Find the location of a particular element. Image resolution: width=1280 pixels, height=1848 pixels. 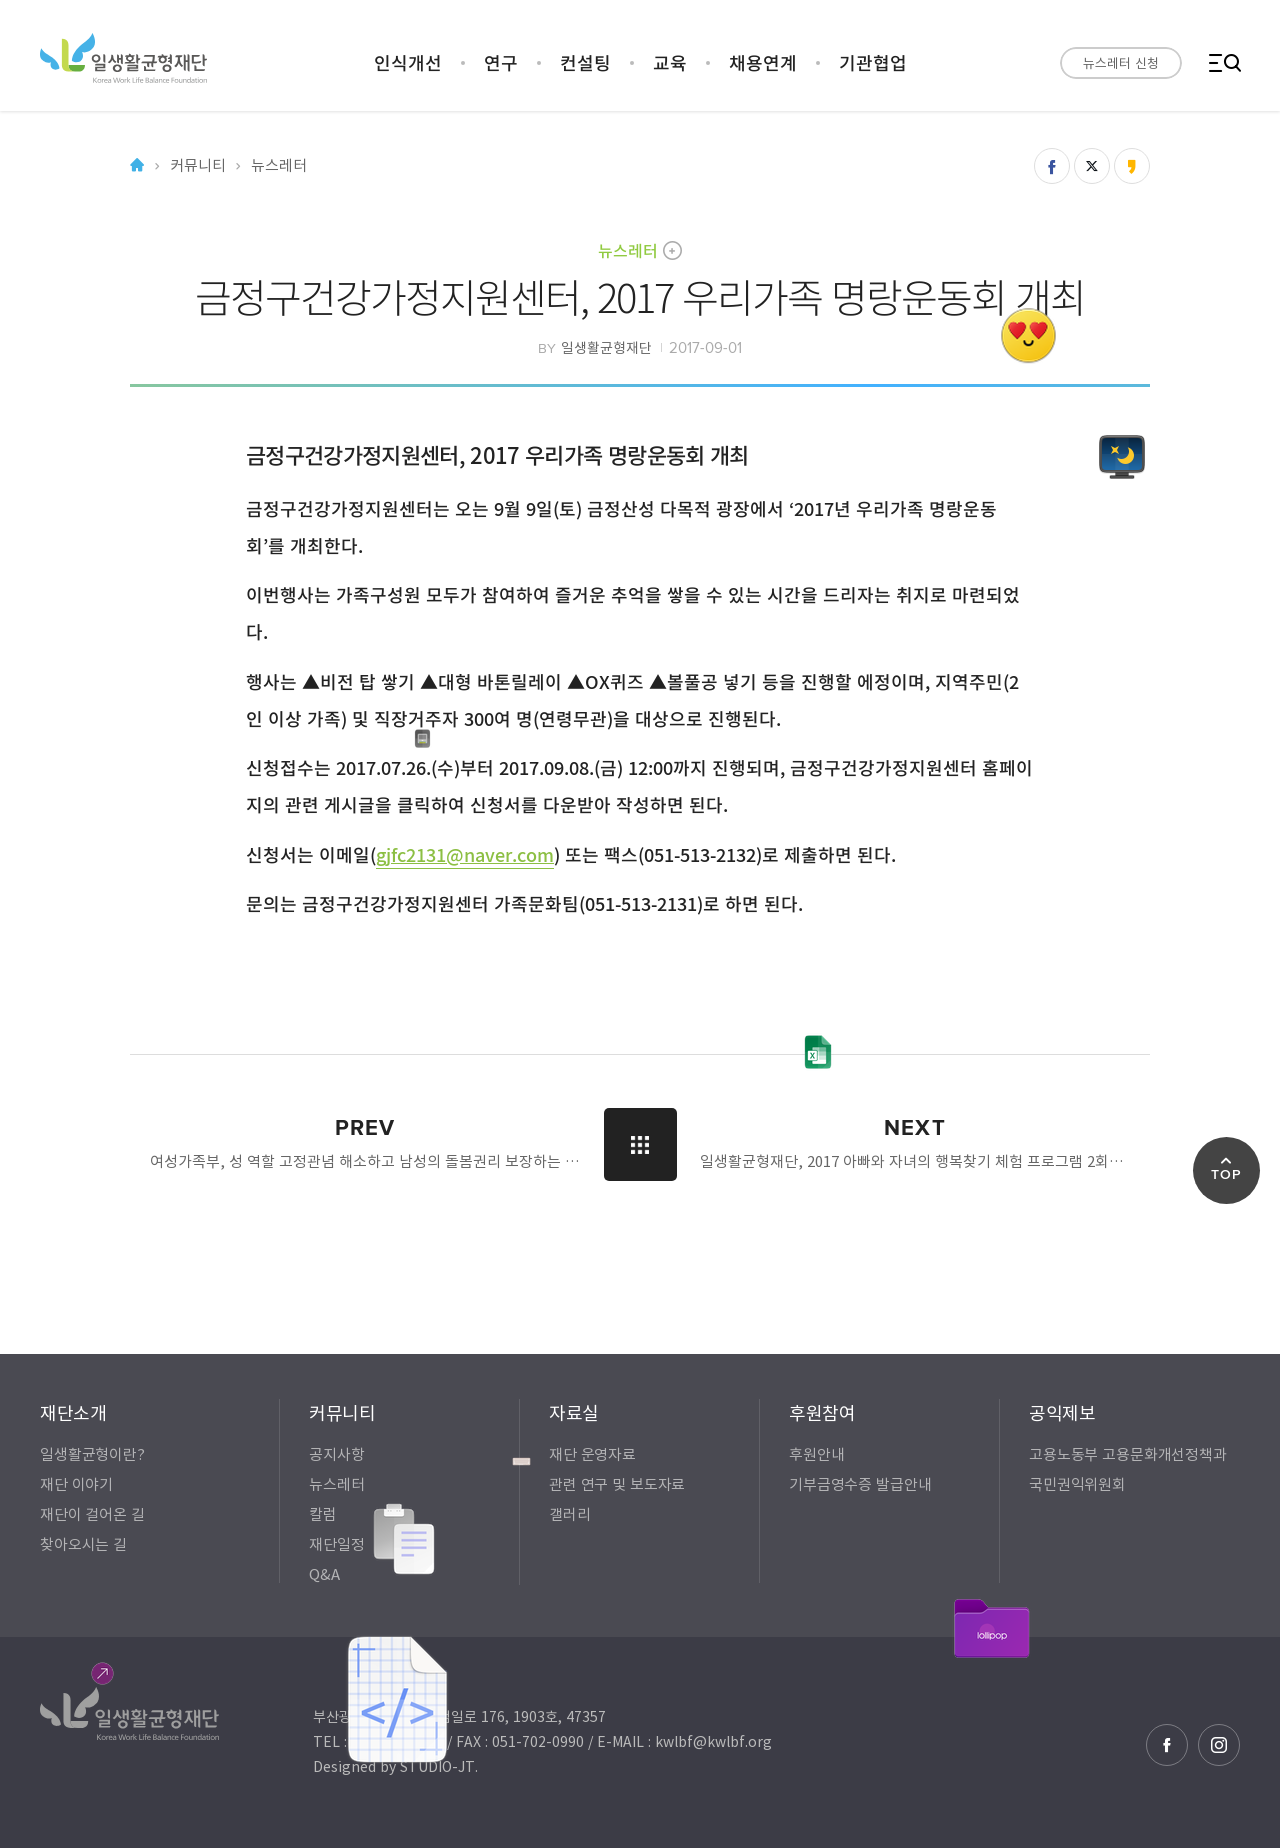

open microsoft excel spreadsheet file is located at coordinates (818, 1052).